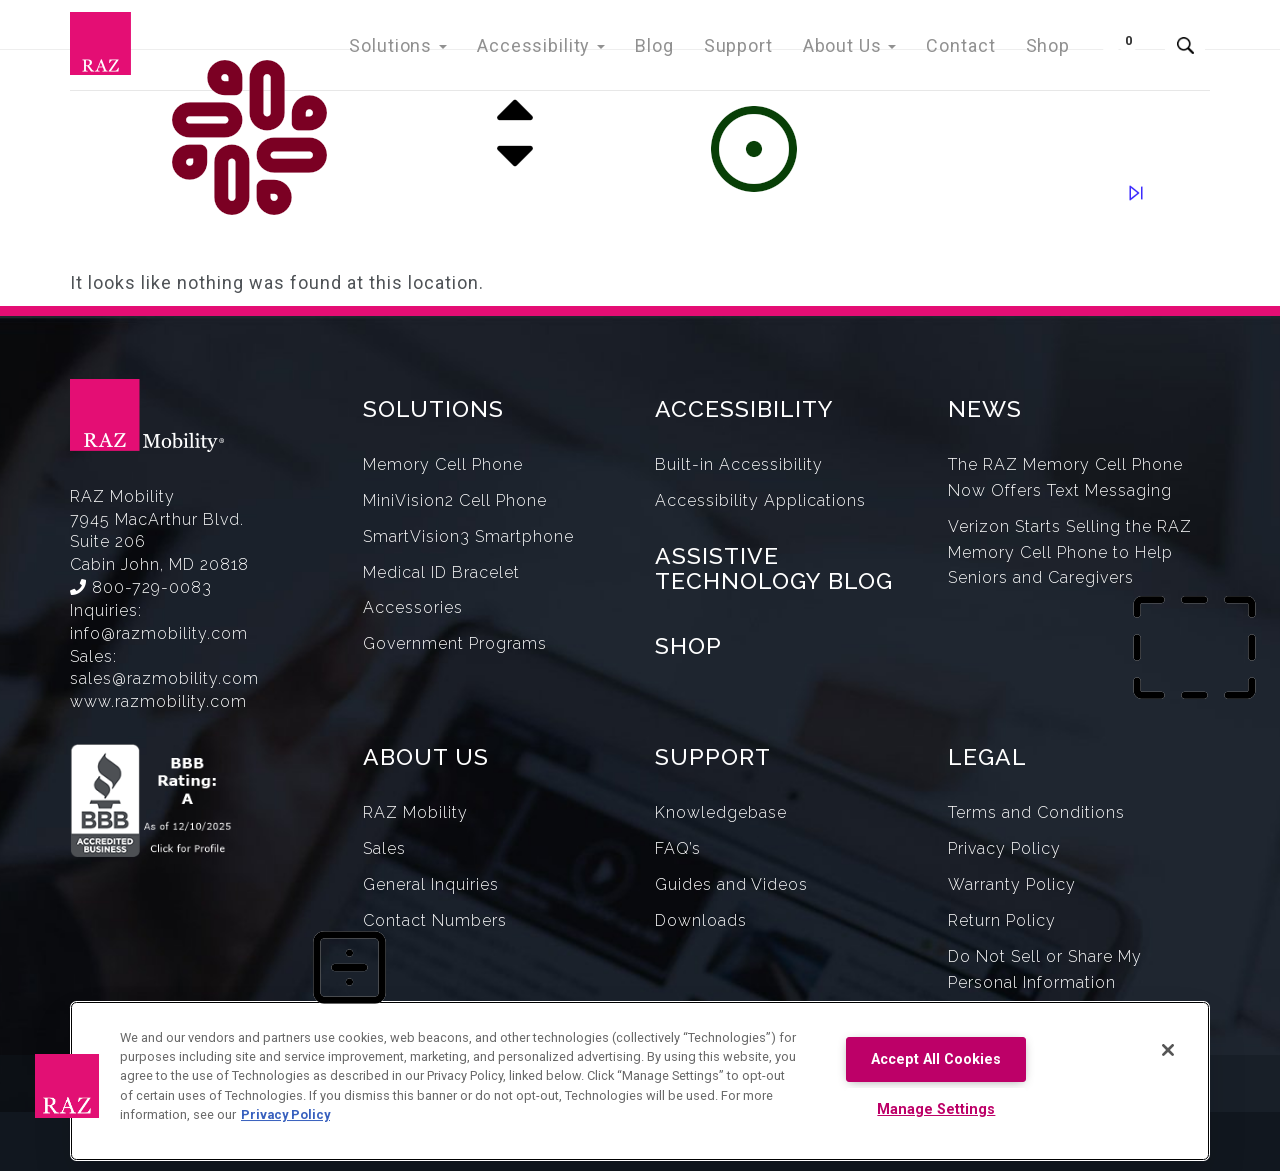 The image size is (1280, 1171). I want to click on open a new issue, so click(754, 149).